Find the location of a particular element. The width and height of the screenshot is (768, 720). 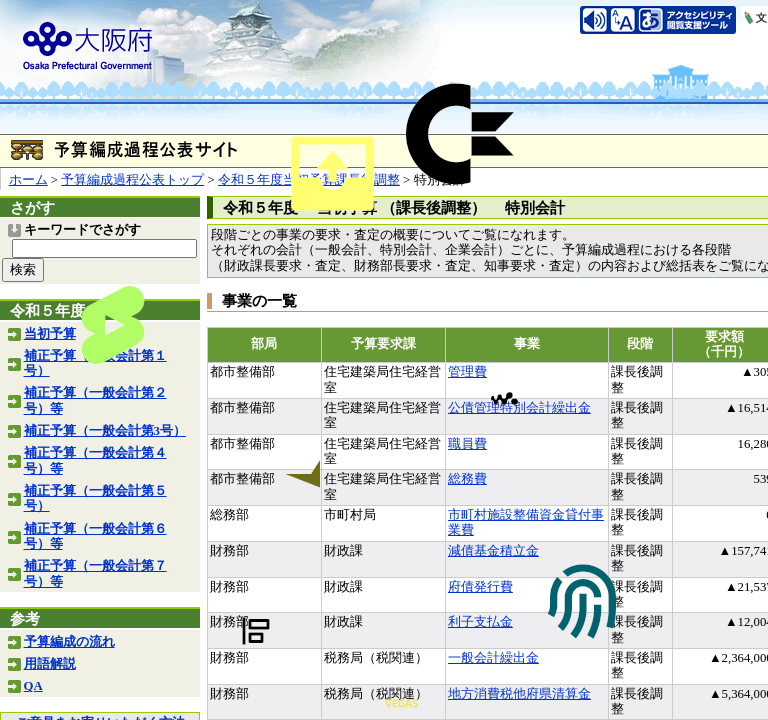

vegas creative software brand logo is located at coordinates (401, 703).